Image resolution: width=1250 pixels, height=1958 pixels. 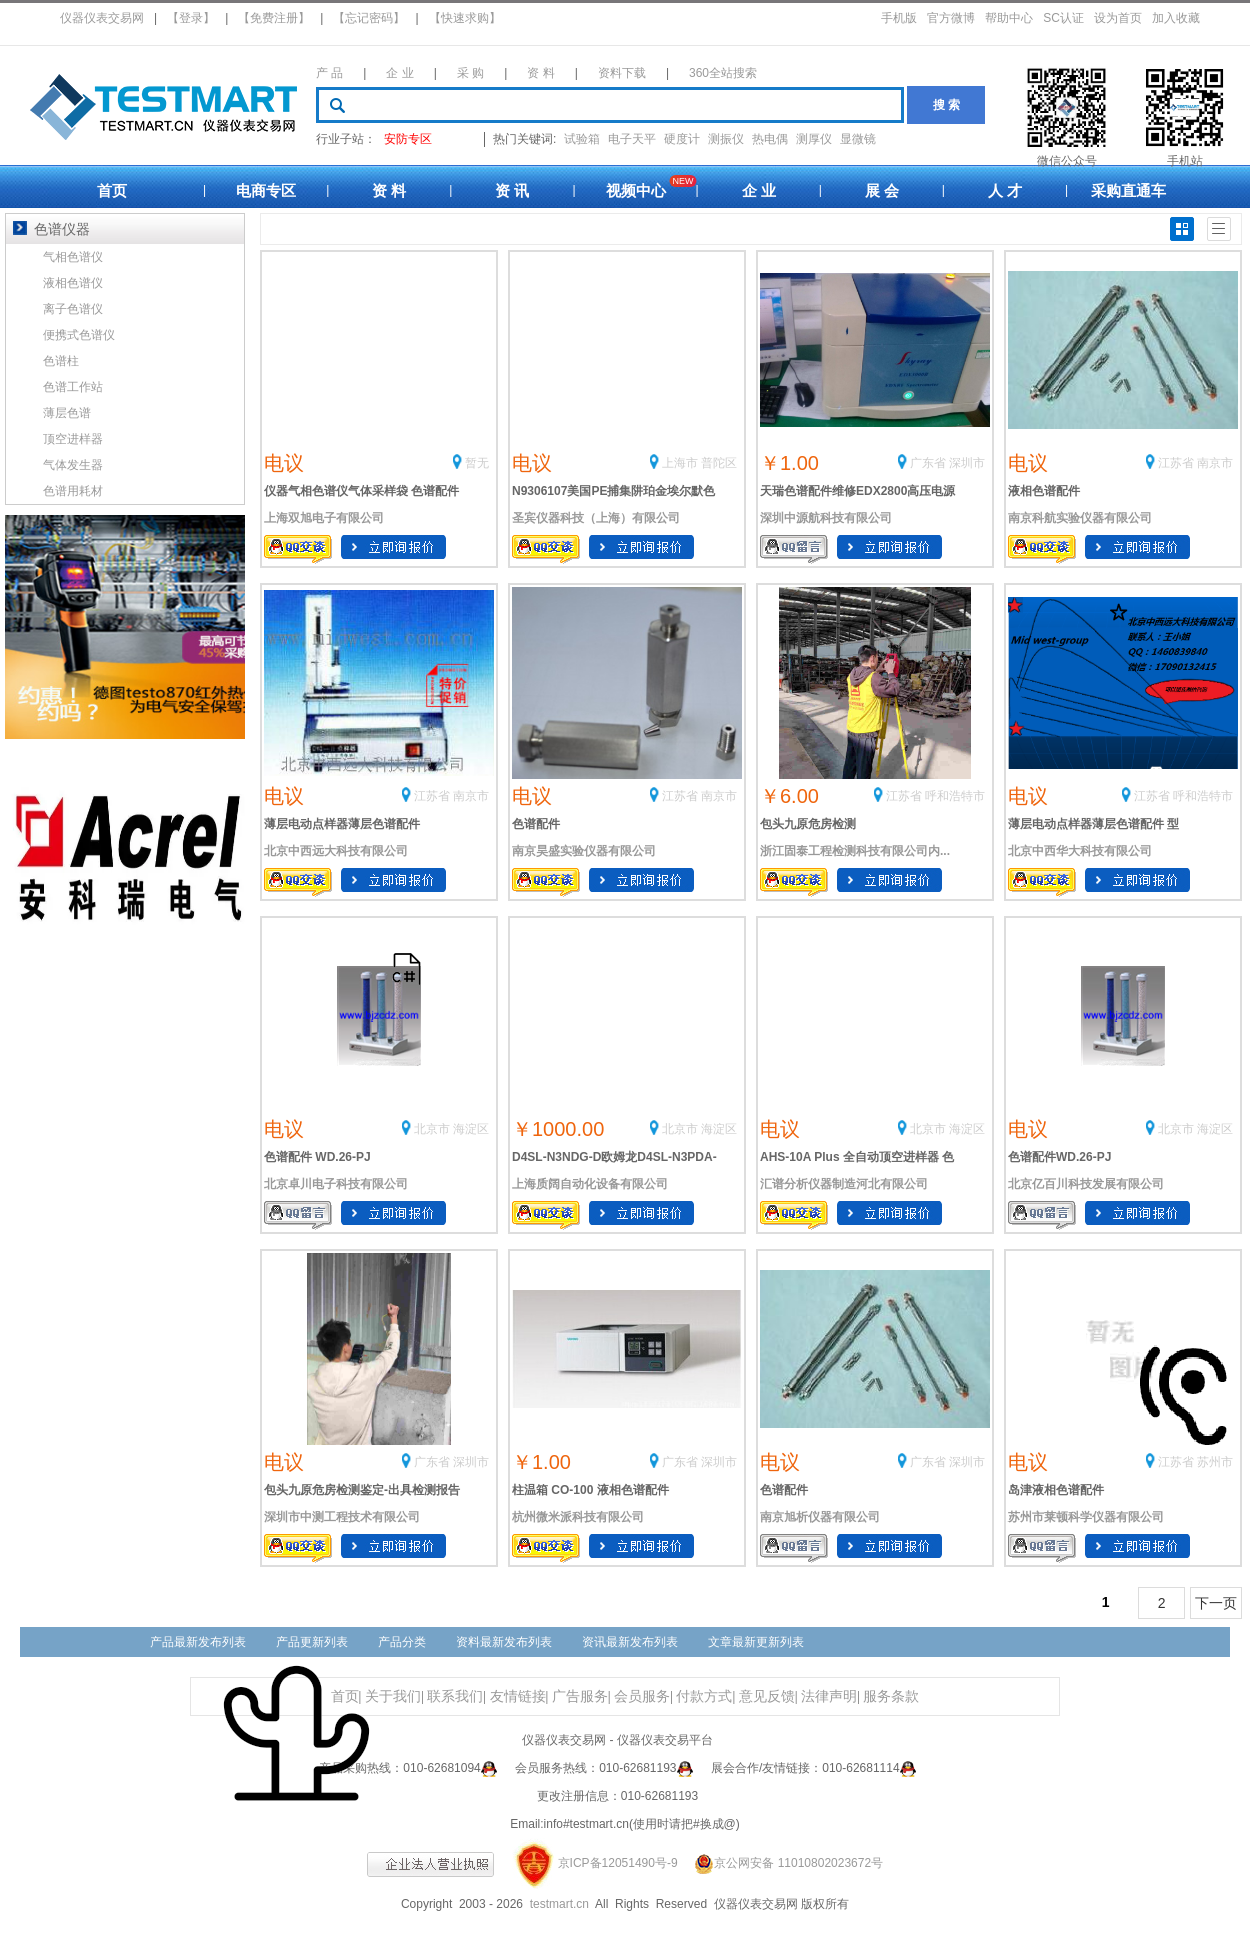 I want to click on indicates desert or arid climate setting, so click(x=296, y=1738).